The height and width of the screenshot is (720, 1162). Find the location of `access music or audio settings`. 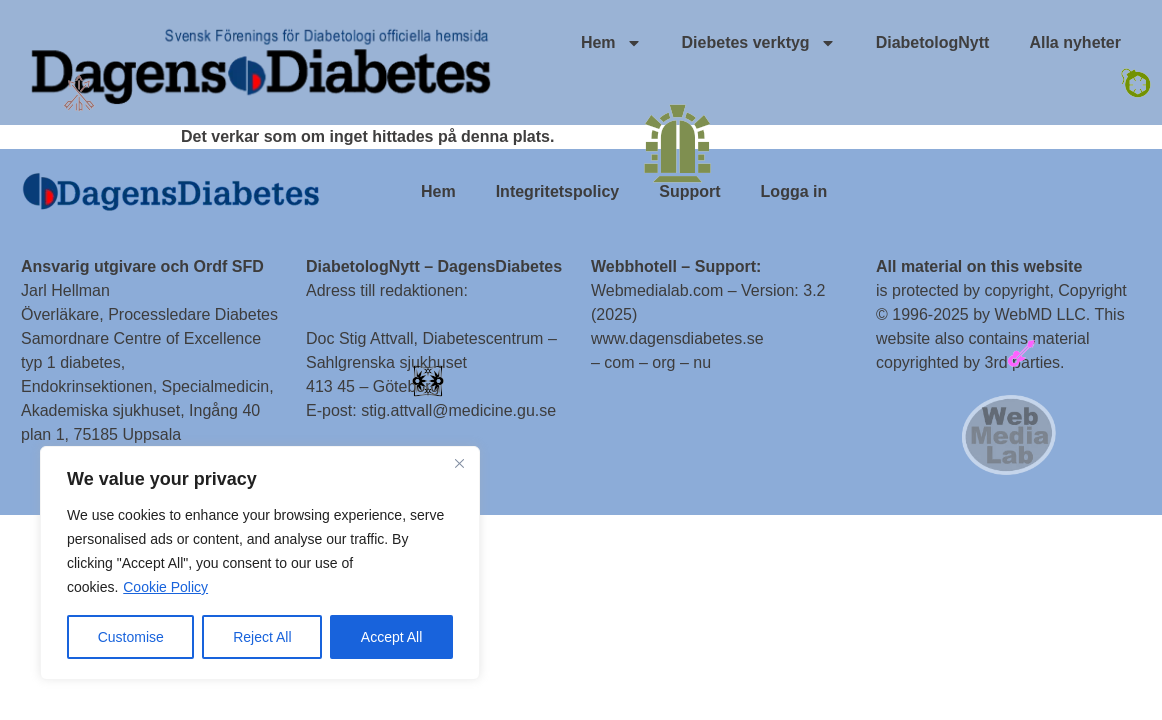

access music or audio settings is located at coordinates (1021, 353).